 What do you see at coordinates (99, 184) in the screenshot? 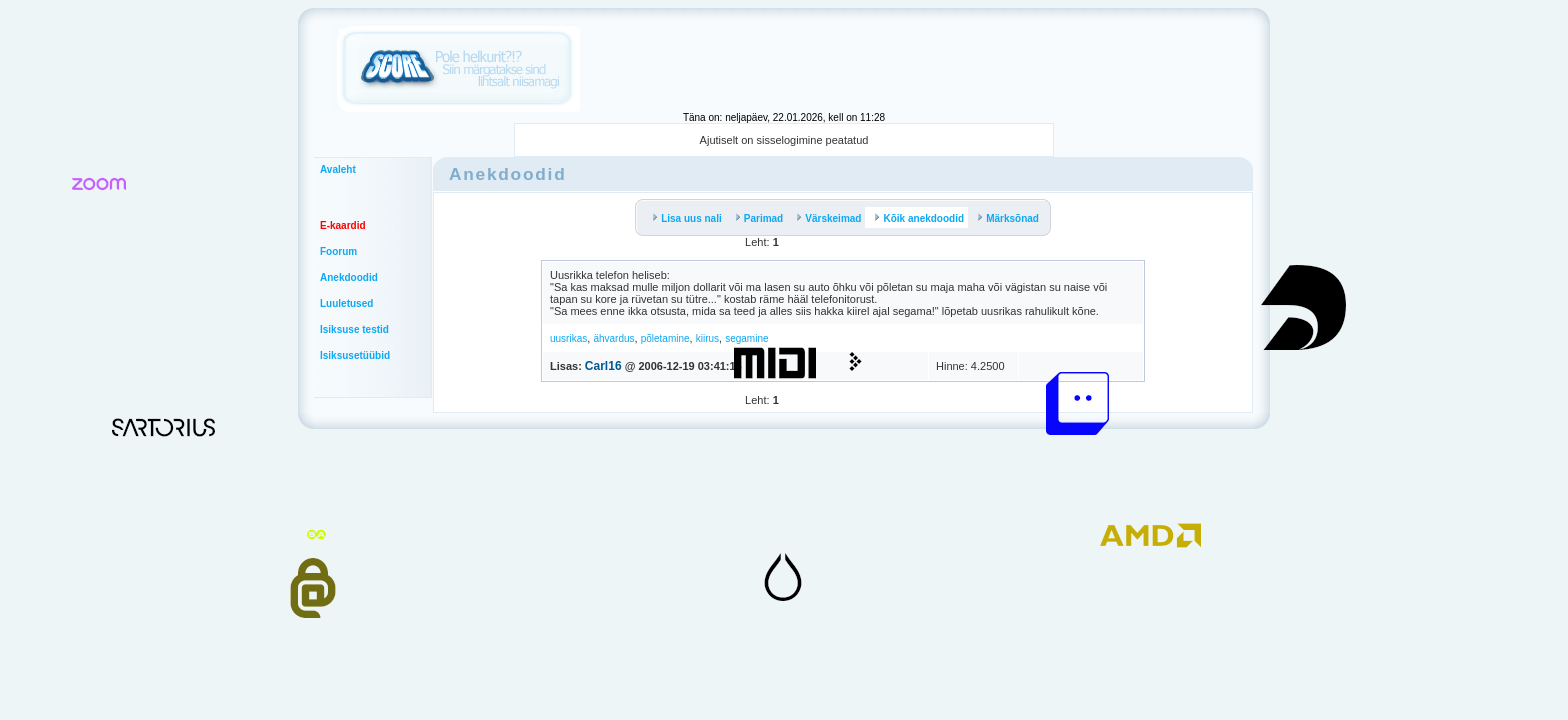
I see `open Zoom video conferencing app` at bounding box center [99, 184].